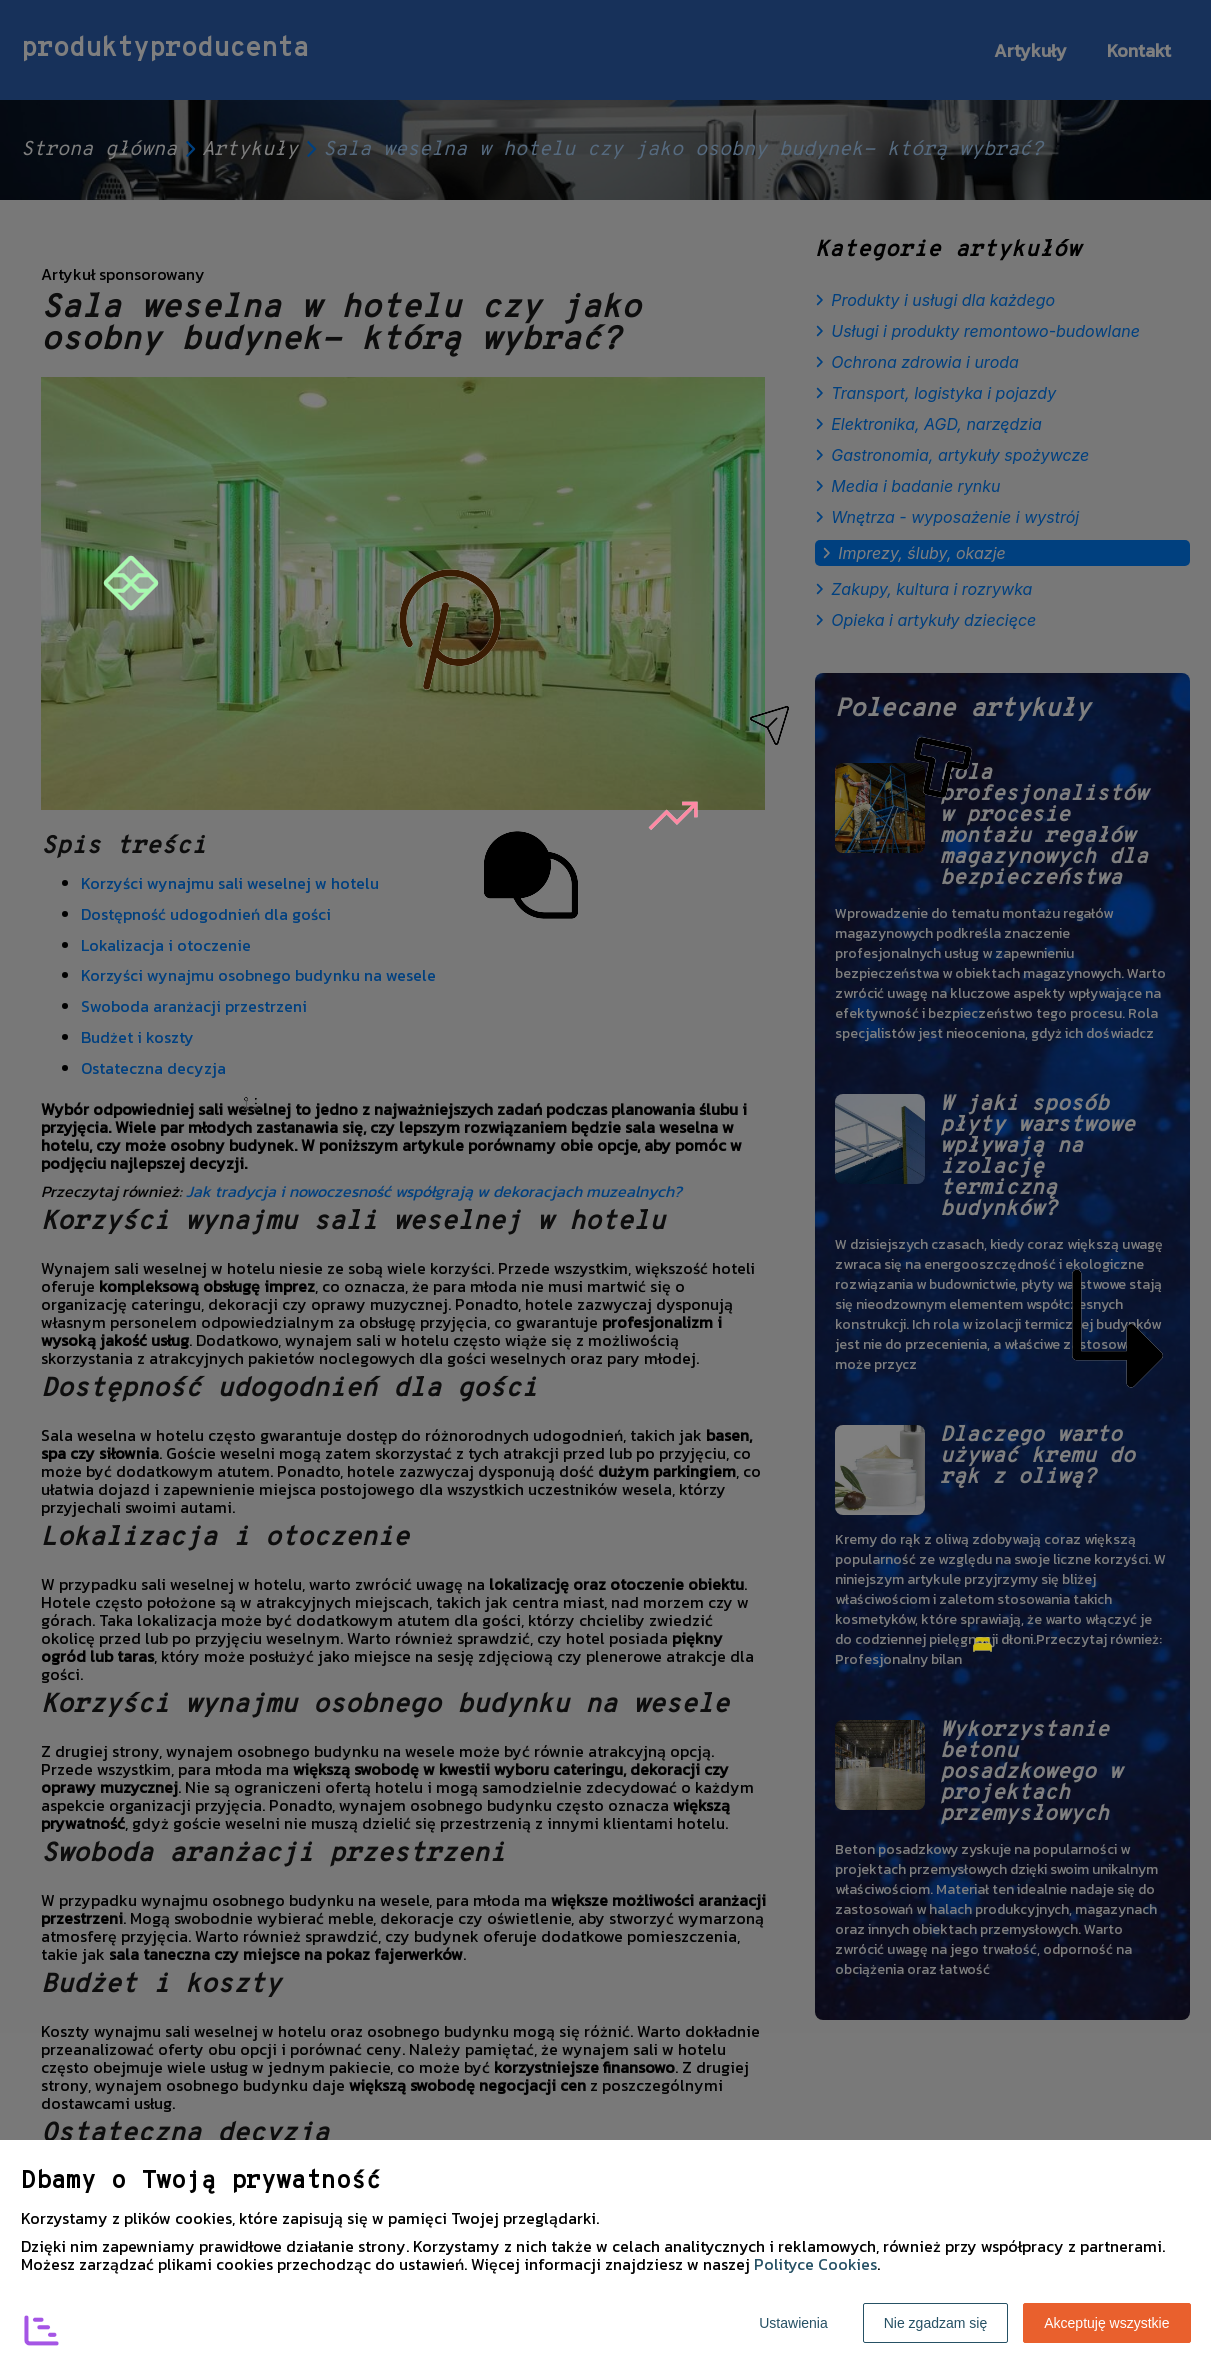  What do you see at coordinates (251, 1104) in the screenshot?
I see `create a draft pull request` at bounding box center [251, 1104].